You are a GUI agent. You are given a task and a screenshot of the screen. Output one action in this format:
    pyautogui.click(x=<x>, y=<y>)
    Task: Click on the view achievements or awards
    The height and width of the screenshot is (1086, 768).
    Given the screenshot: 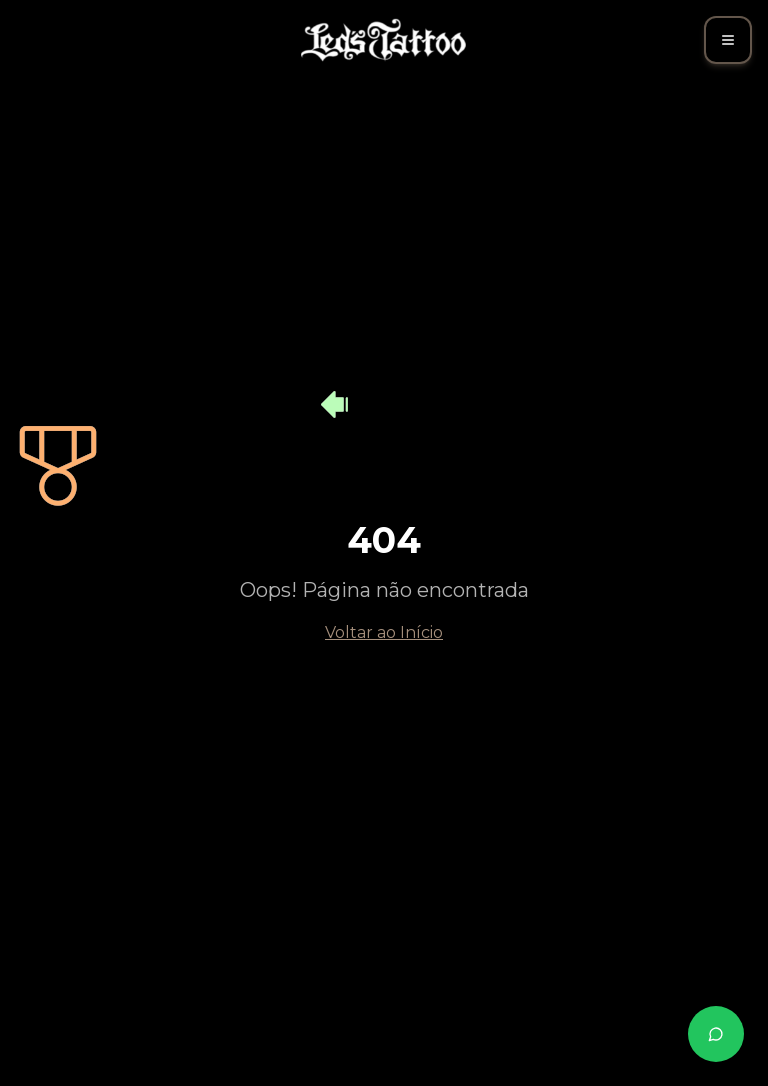 What is the action you would take?
    pyautogui.click(x=58, y=461)
    